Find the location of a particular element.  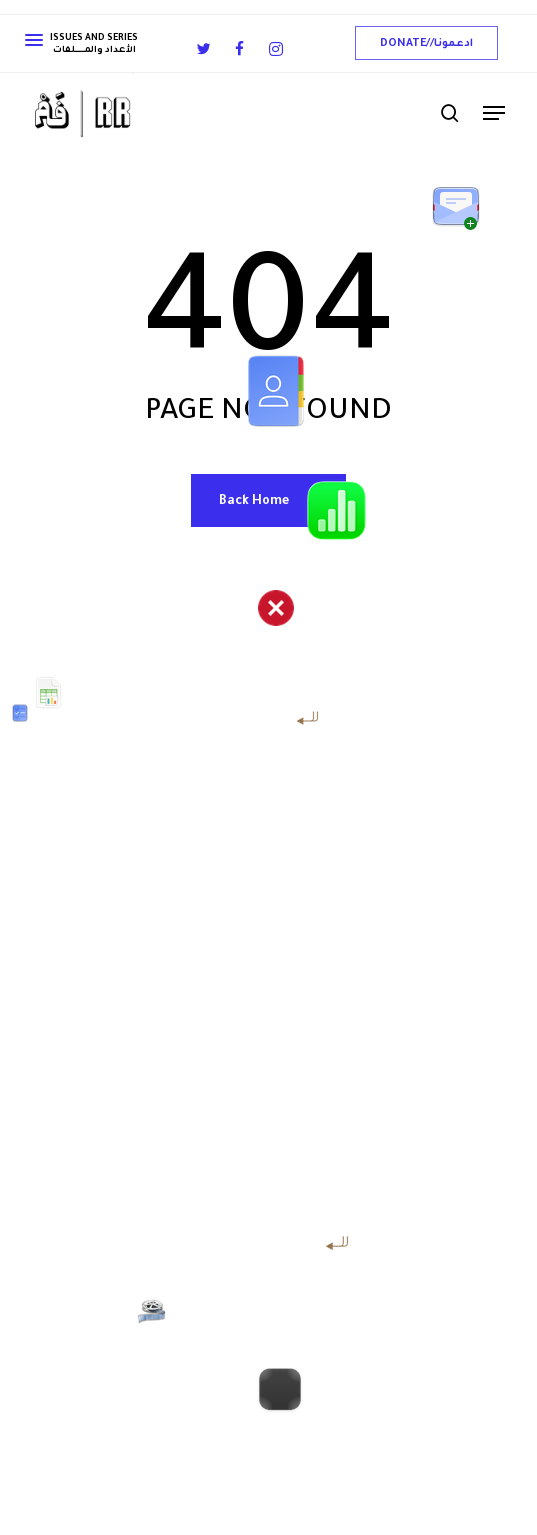

open your bookmarks or saved items app is located at coordinates (20, 713).